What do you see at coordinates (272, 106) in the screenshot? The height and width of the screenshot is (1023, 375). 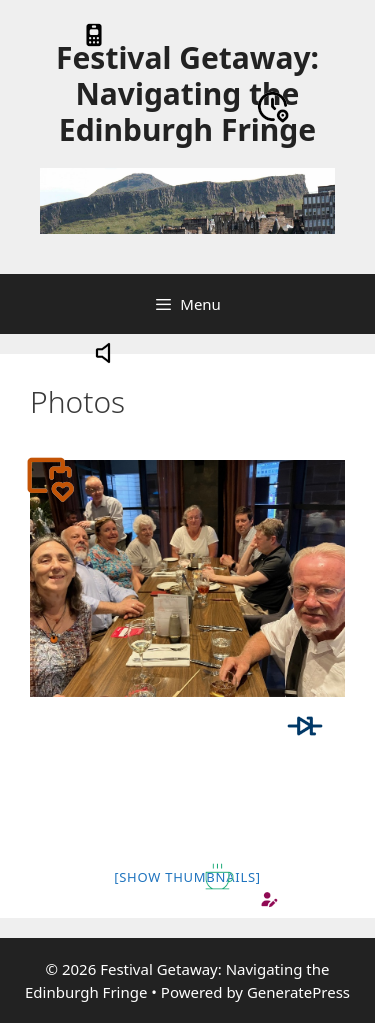 I see `set a location-based reminder` at bounding box center [272, 106].